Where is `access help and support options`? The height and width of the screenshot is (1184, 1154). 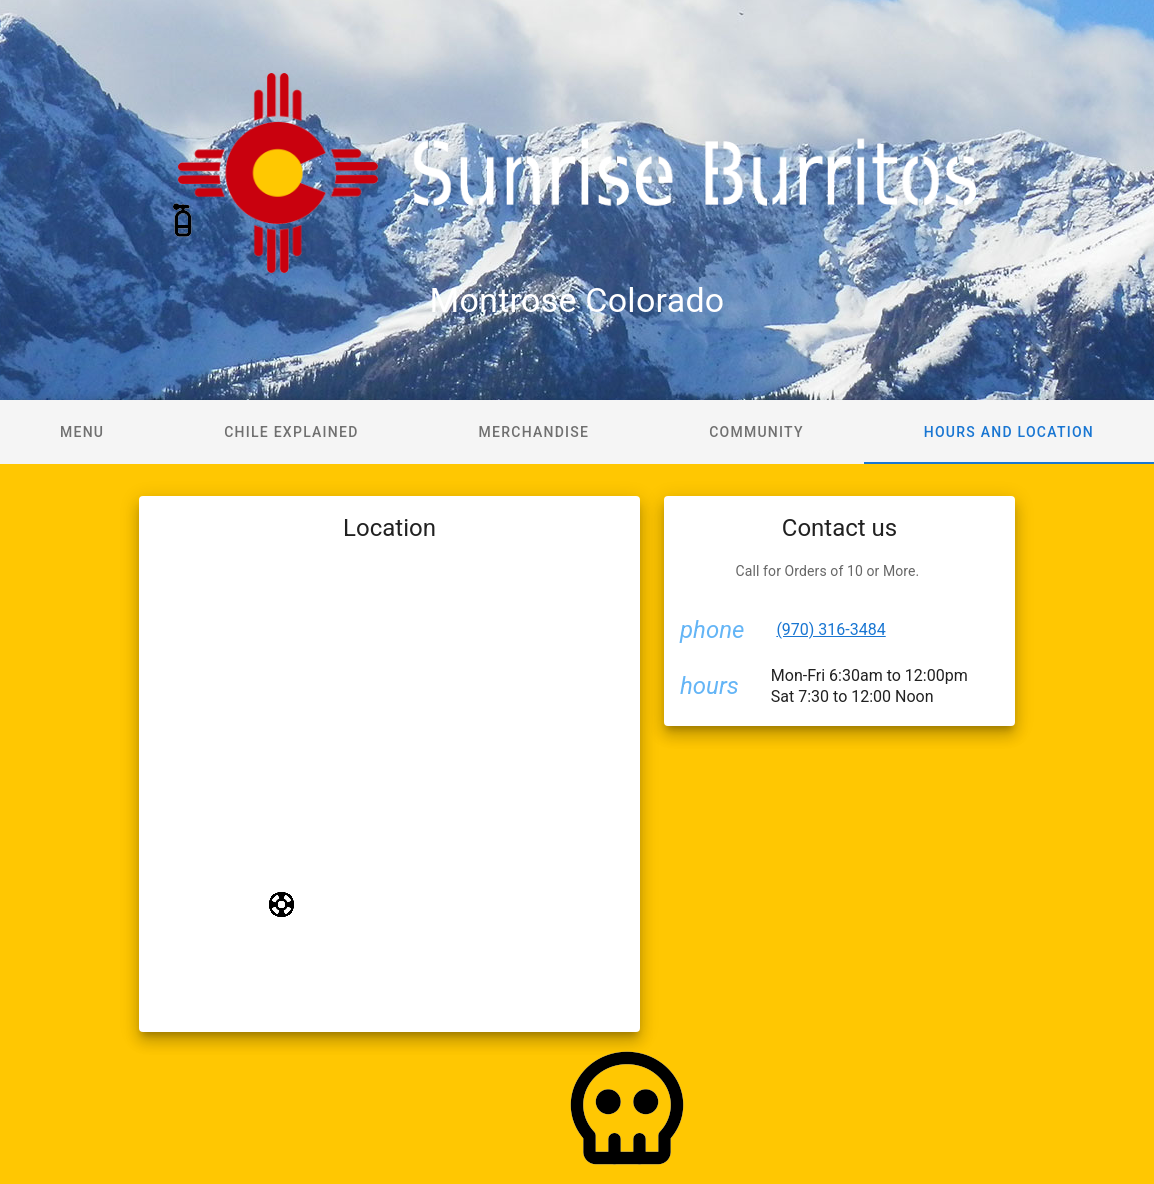
access help and support options is located at coordinates (281, 904).